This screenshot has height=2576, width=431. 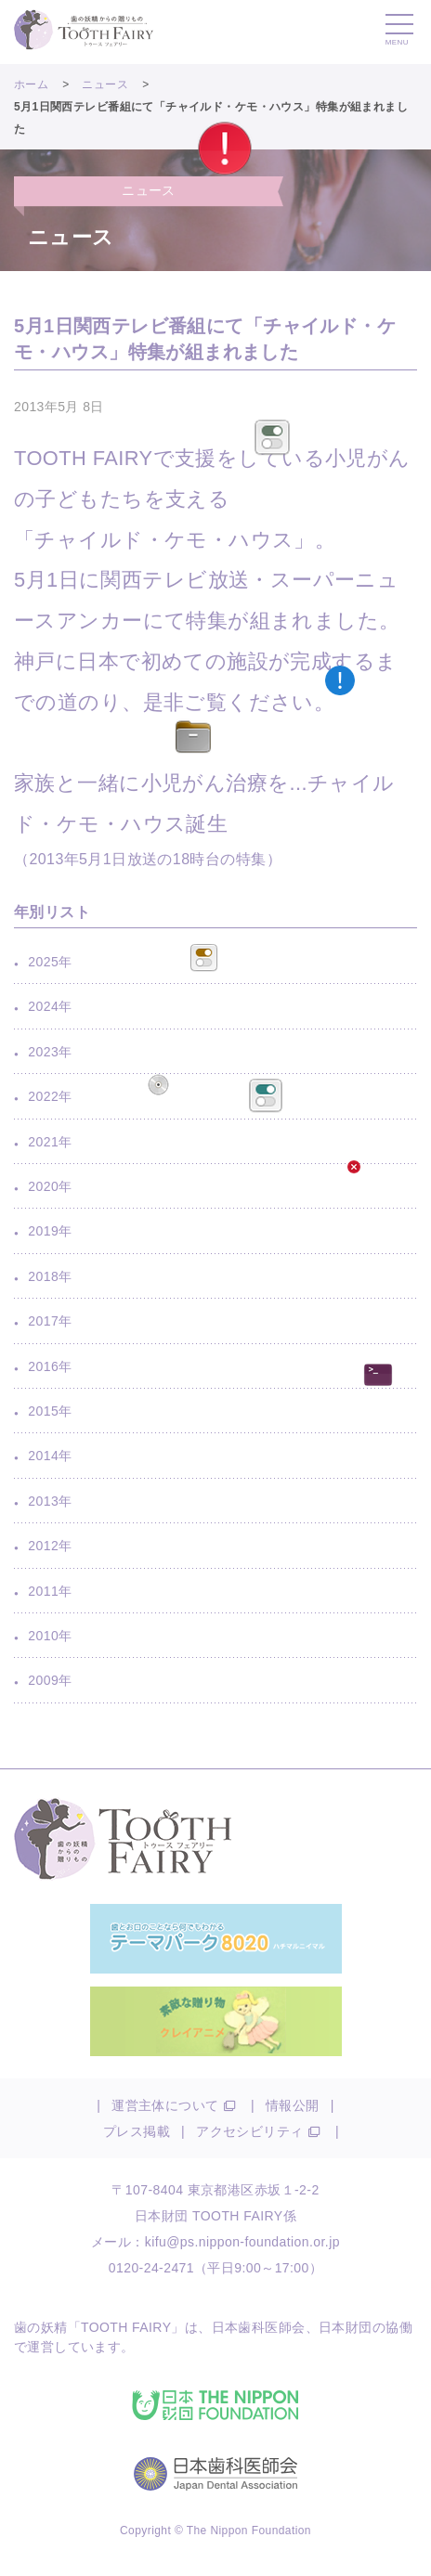 I want to click on open gnome tweaks settings, so click(x=266, y=1095).